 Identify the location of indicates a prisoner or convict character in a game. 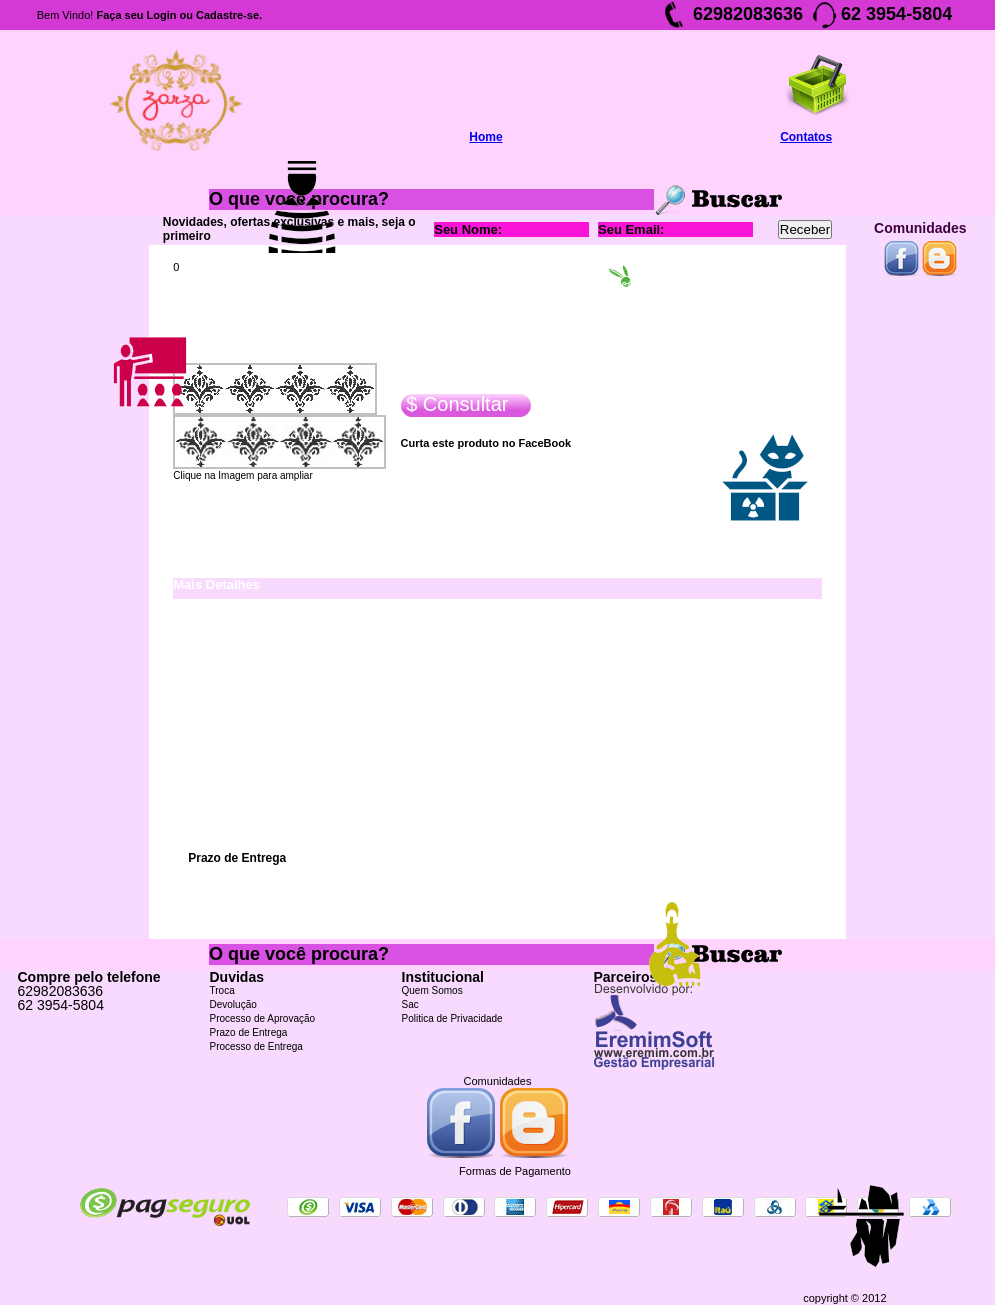
(302, 207).